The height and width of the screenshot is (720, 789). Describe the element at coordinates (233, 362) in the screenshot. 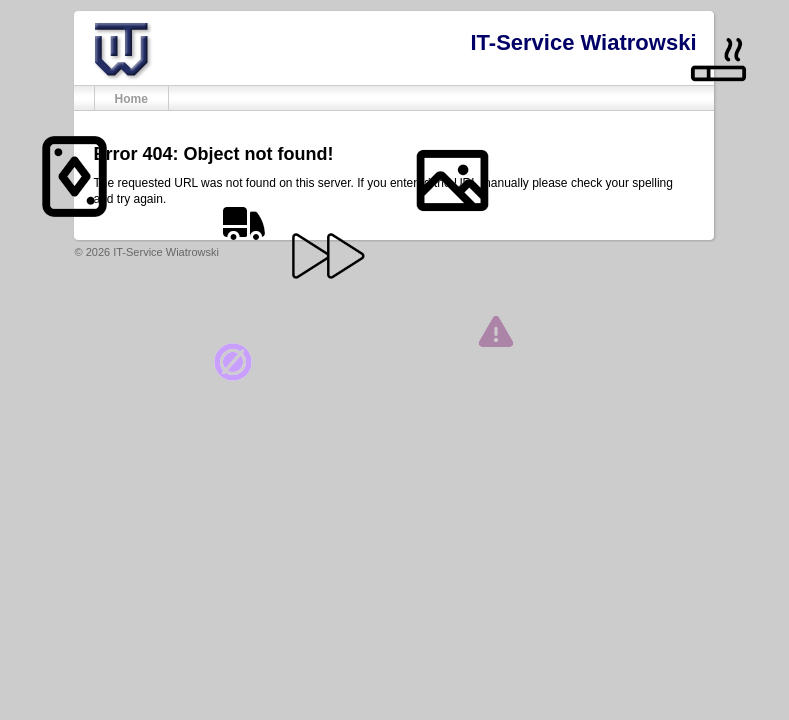

I see `indicates empty or null state` at that location.